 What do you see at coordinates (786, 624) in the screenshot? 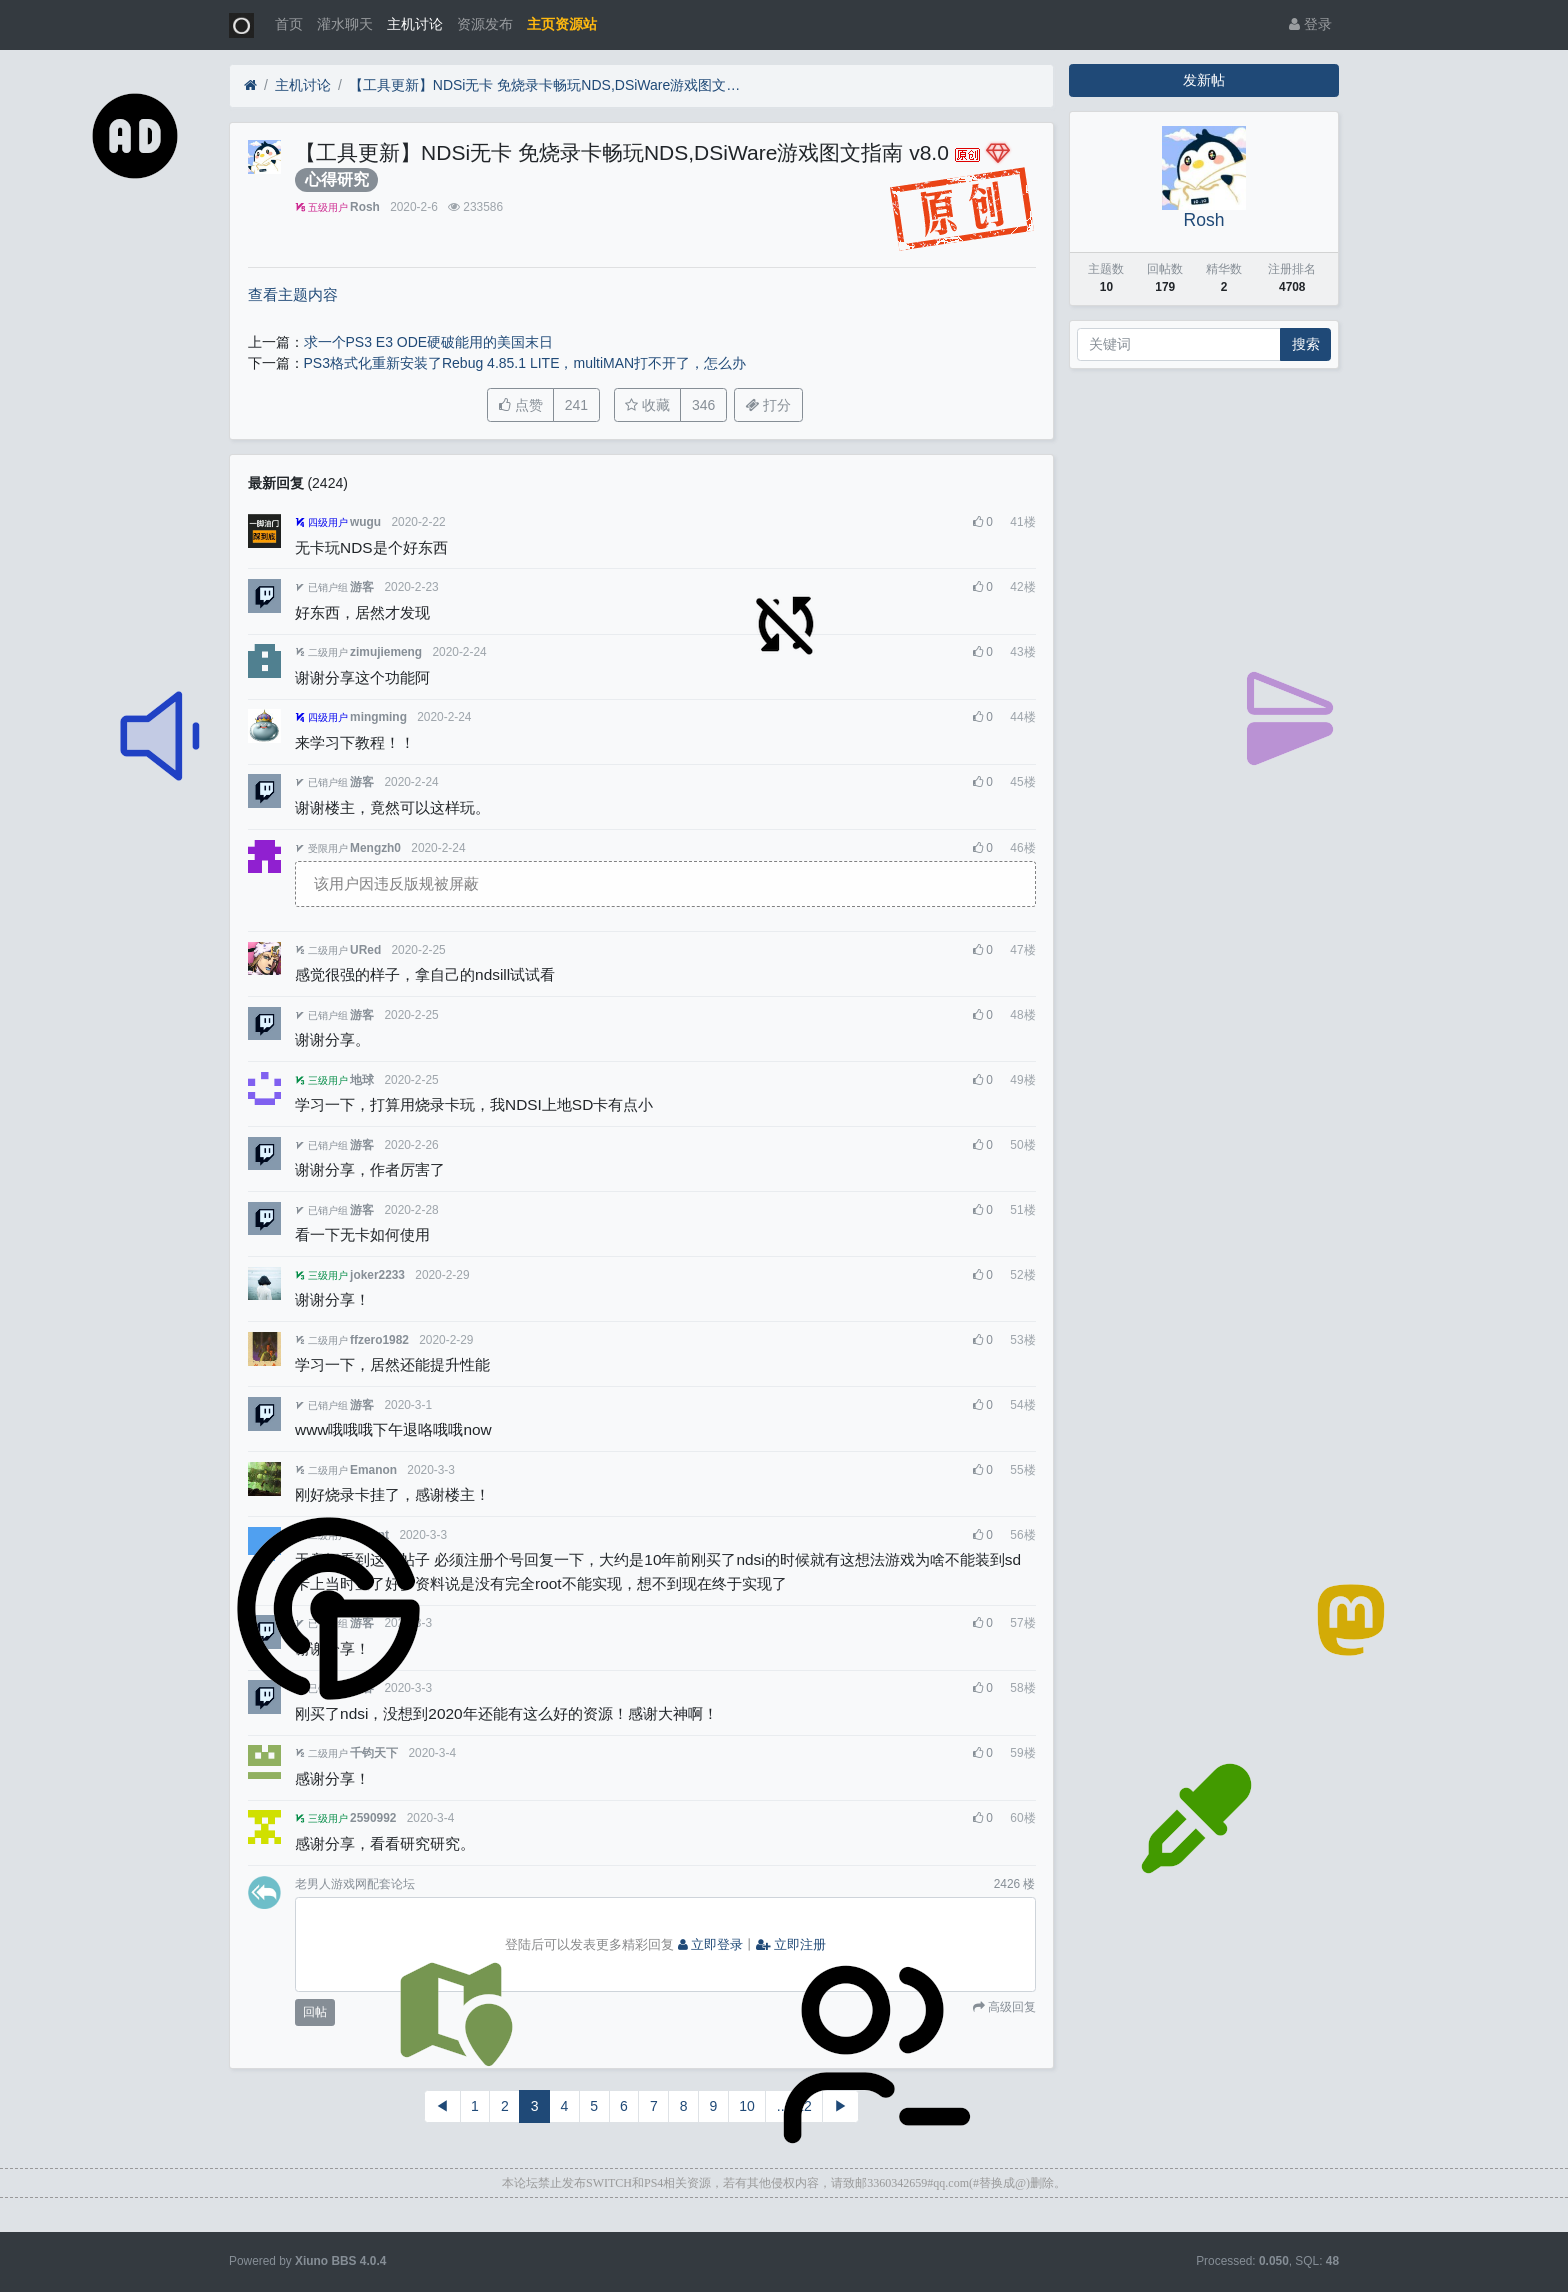
I see `sync is disabled or turned off` at bounding box center [786, 624].